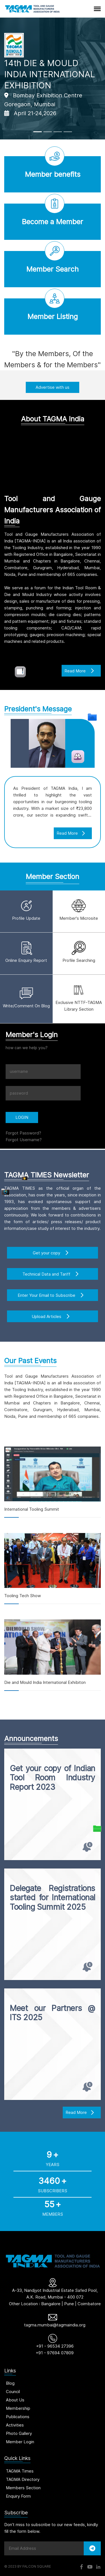 Image resolution: width=105 pixels, height=2576 pixels. What do you see at coordinates (92, 717) in the screenshot?
I see `access cloud-synced files and folders` at bounding box center [92, 717].